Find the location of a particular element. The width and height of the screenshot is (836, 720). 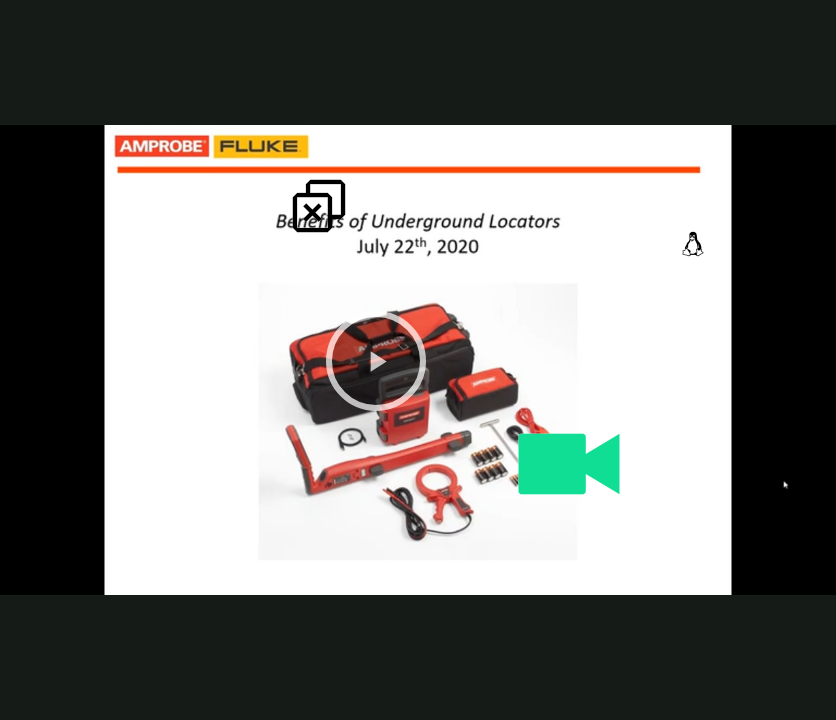

indicates Linux operating system compatibility is located at coordinates (693, 244).